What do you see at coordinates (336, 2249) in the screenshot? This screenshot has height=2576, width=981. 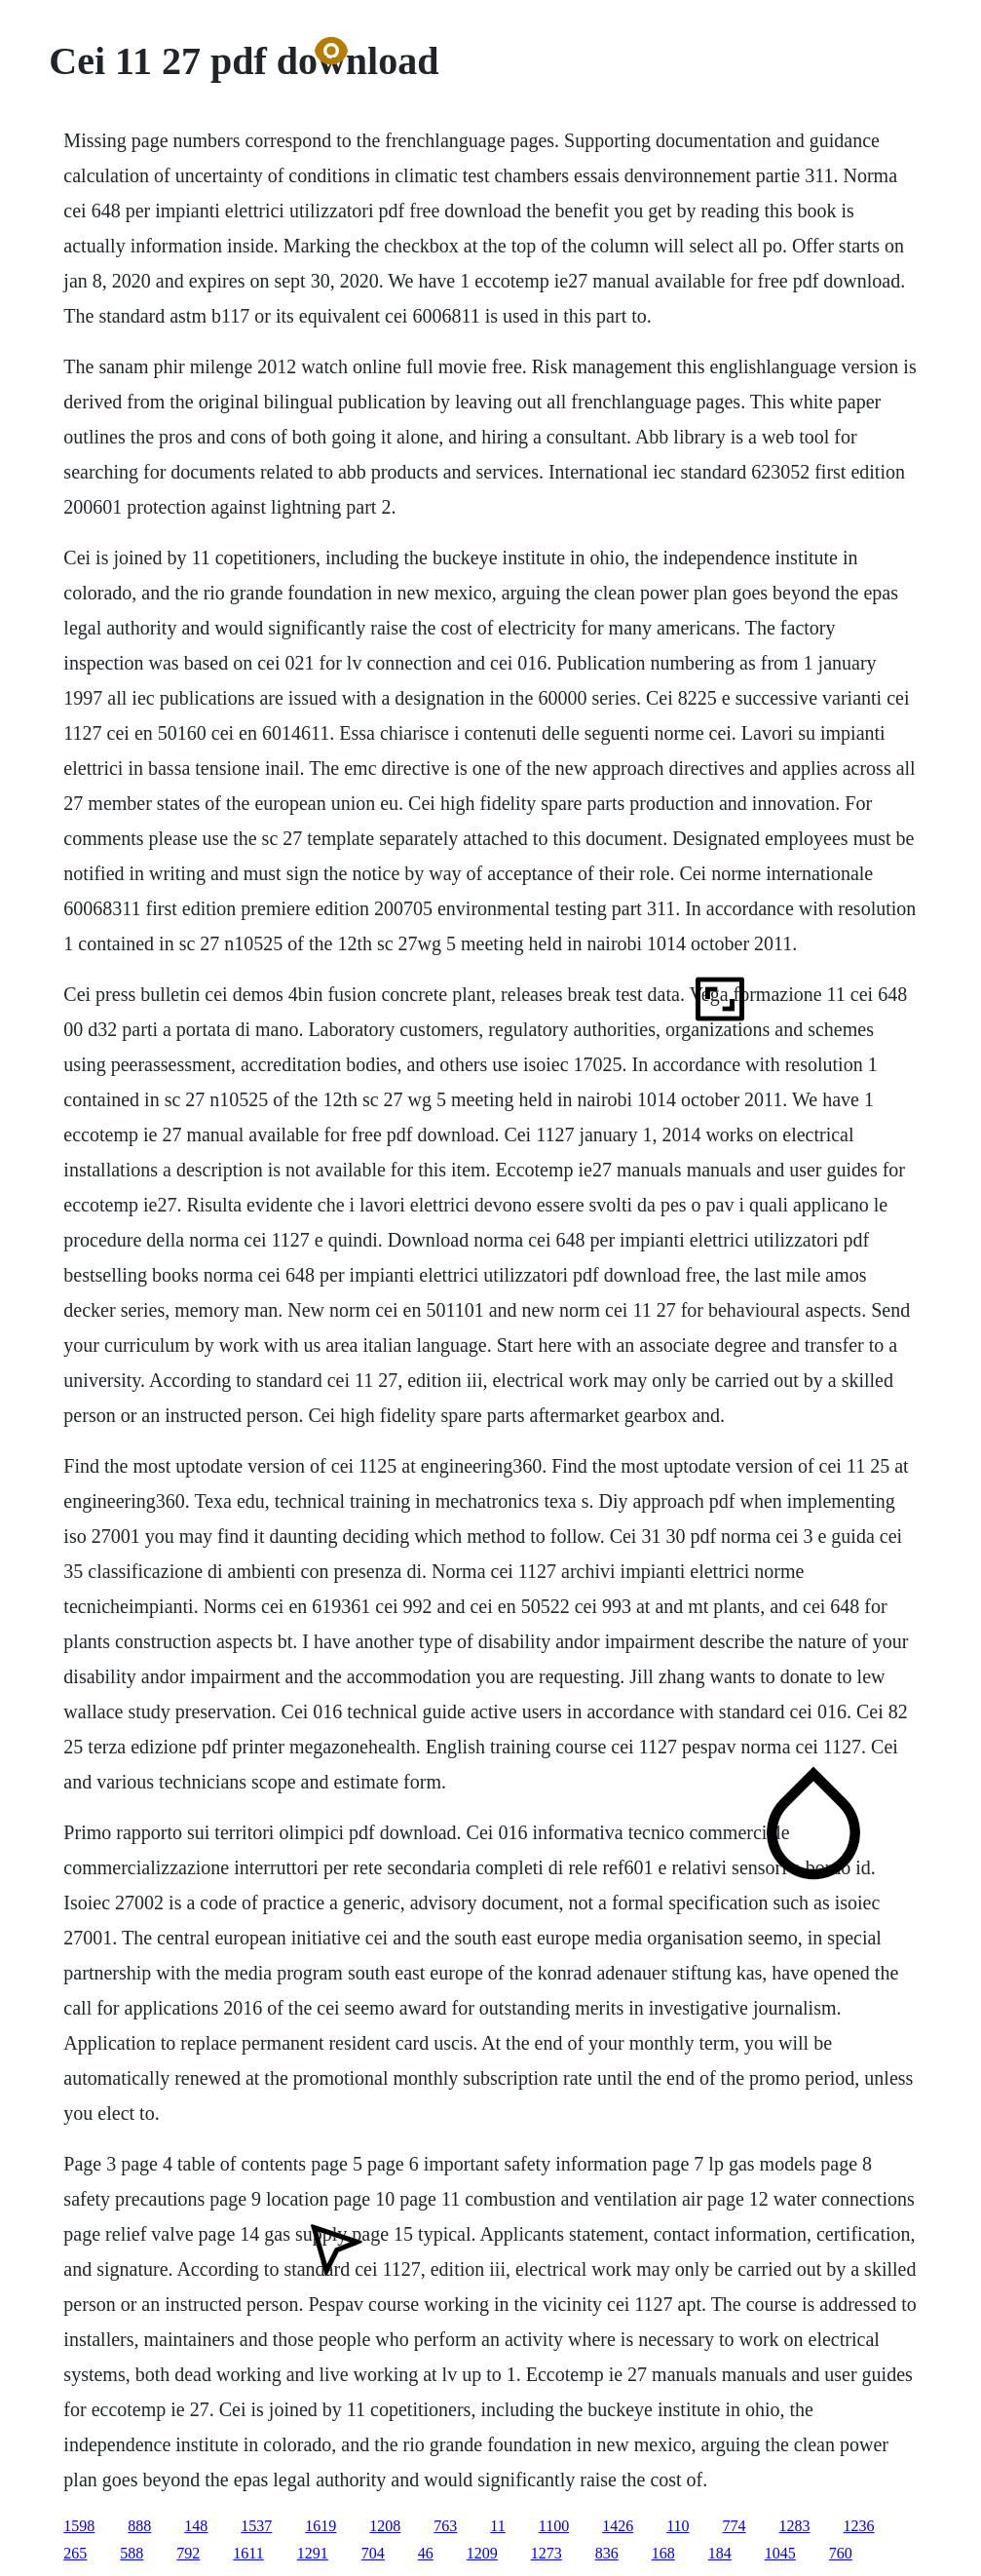 I see `tap to navigate to this location` at bounding box center [336, 2249].